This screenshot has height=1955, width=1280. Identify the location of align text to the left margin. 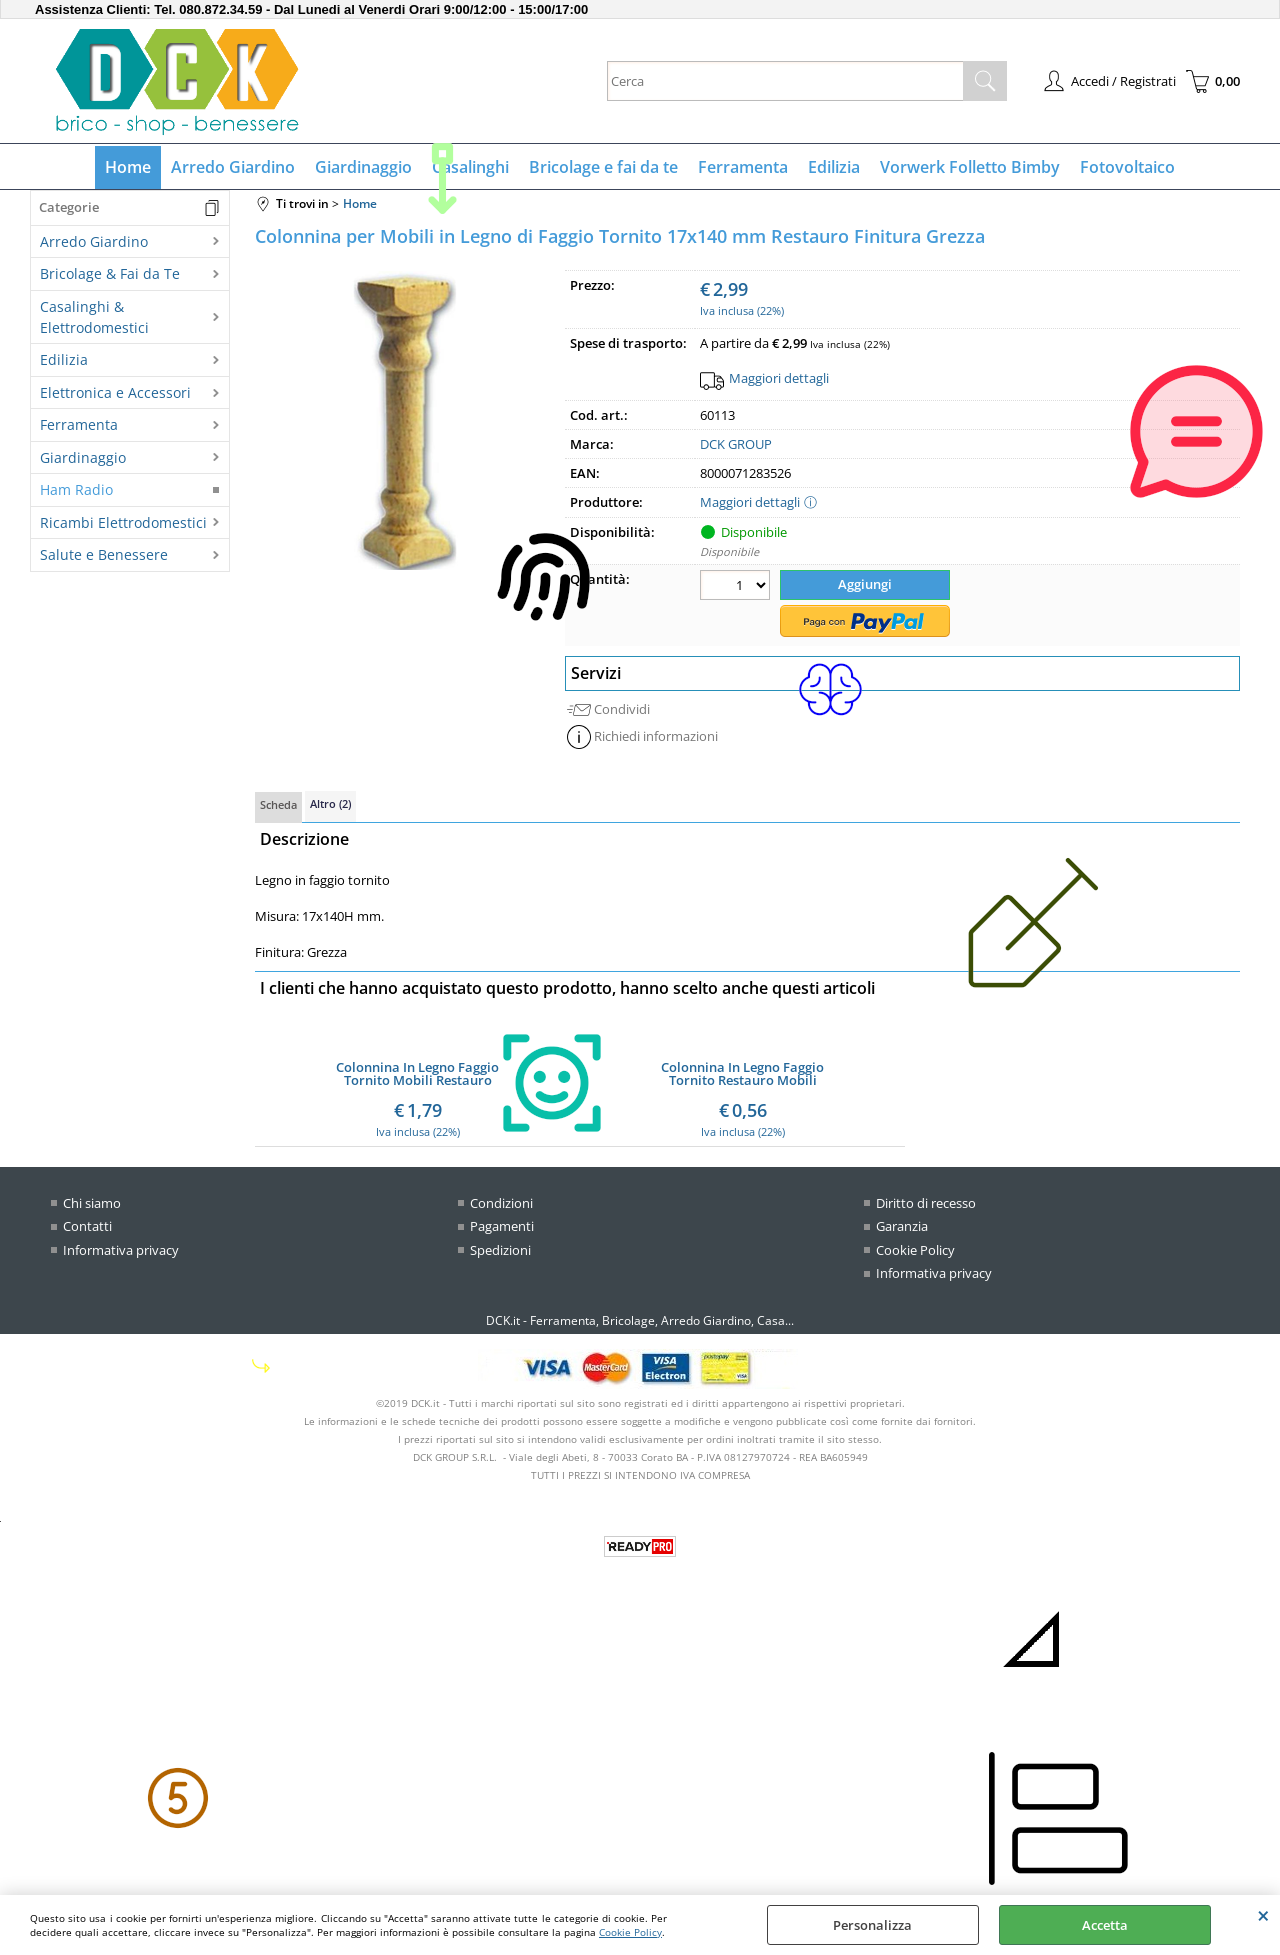
(1055, 1818).